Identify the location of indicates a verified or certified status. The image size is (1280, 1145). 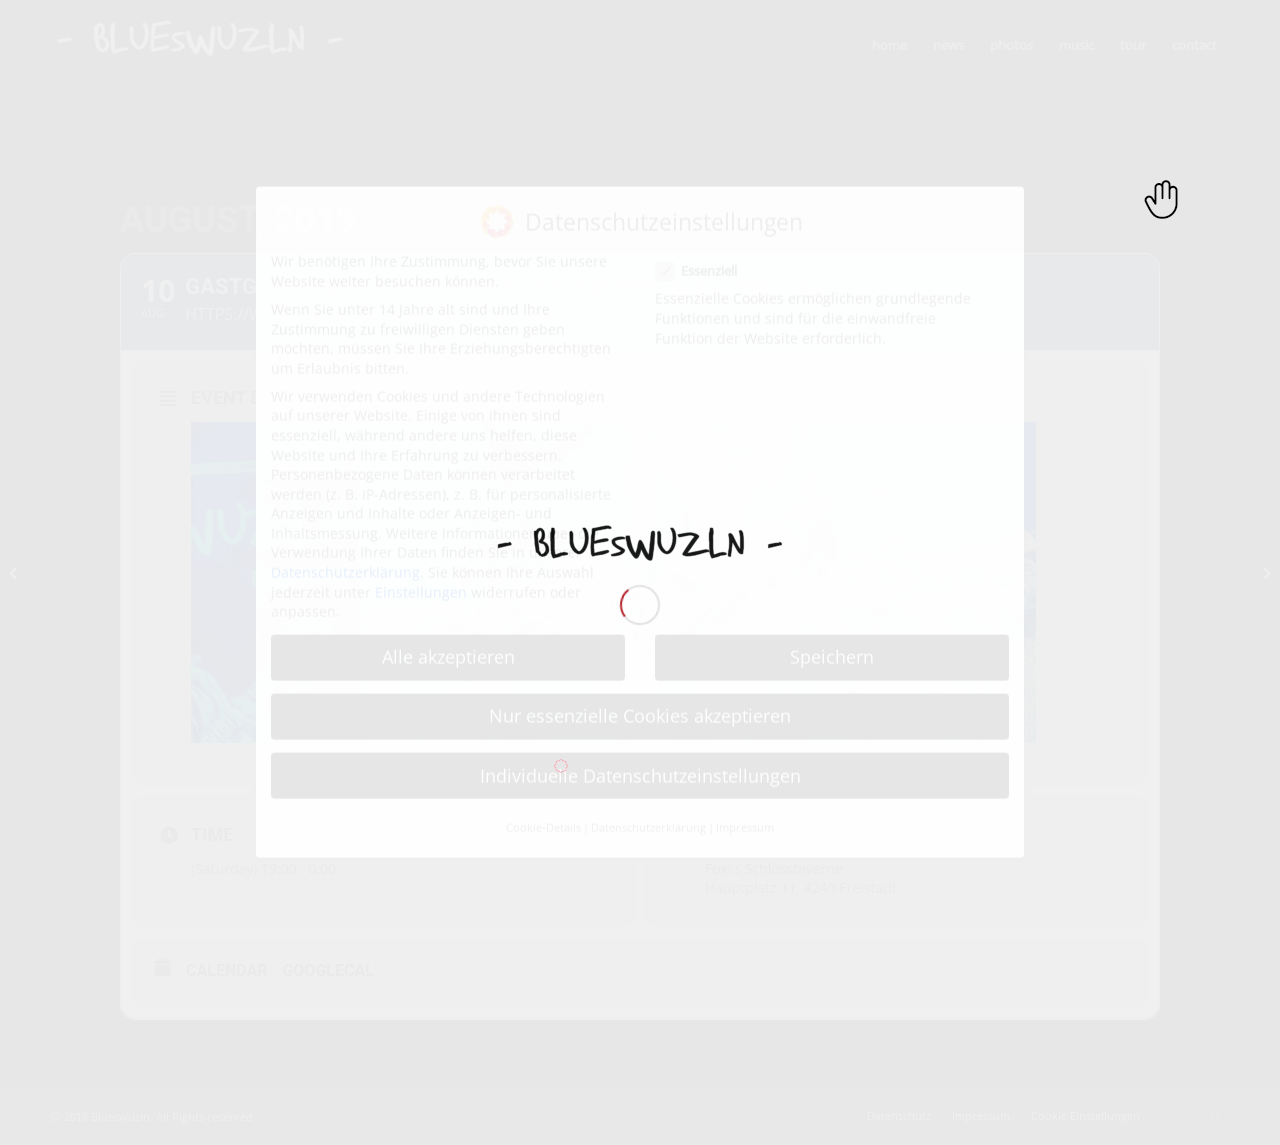
(561, 766).